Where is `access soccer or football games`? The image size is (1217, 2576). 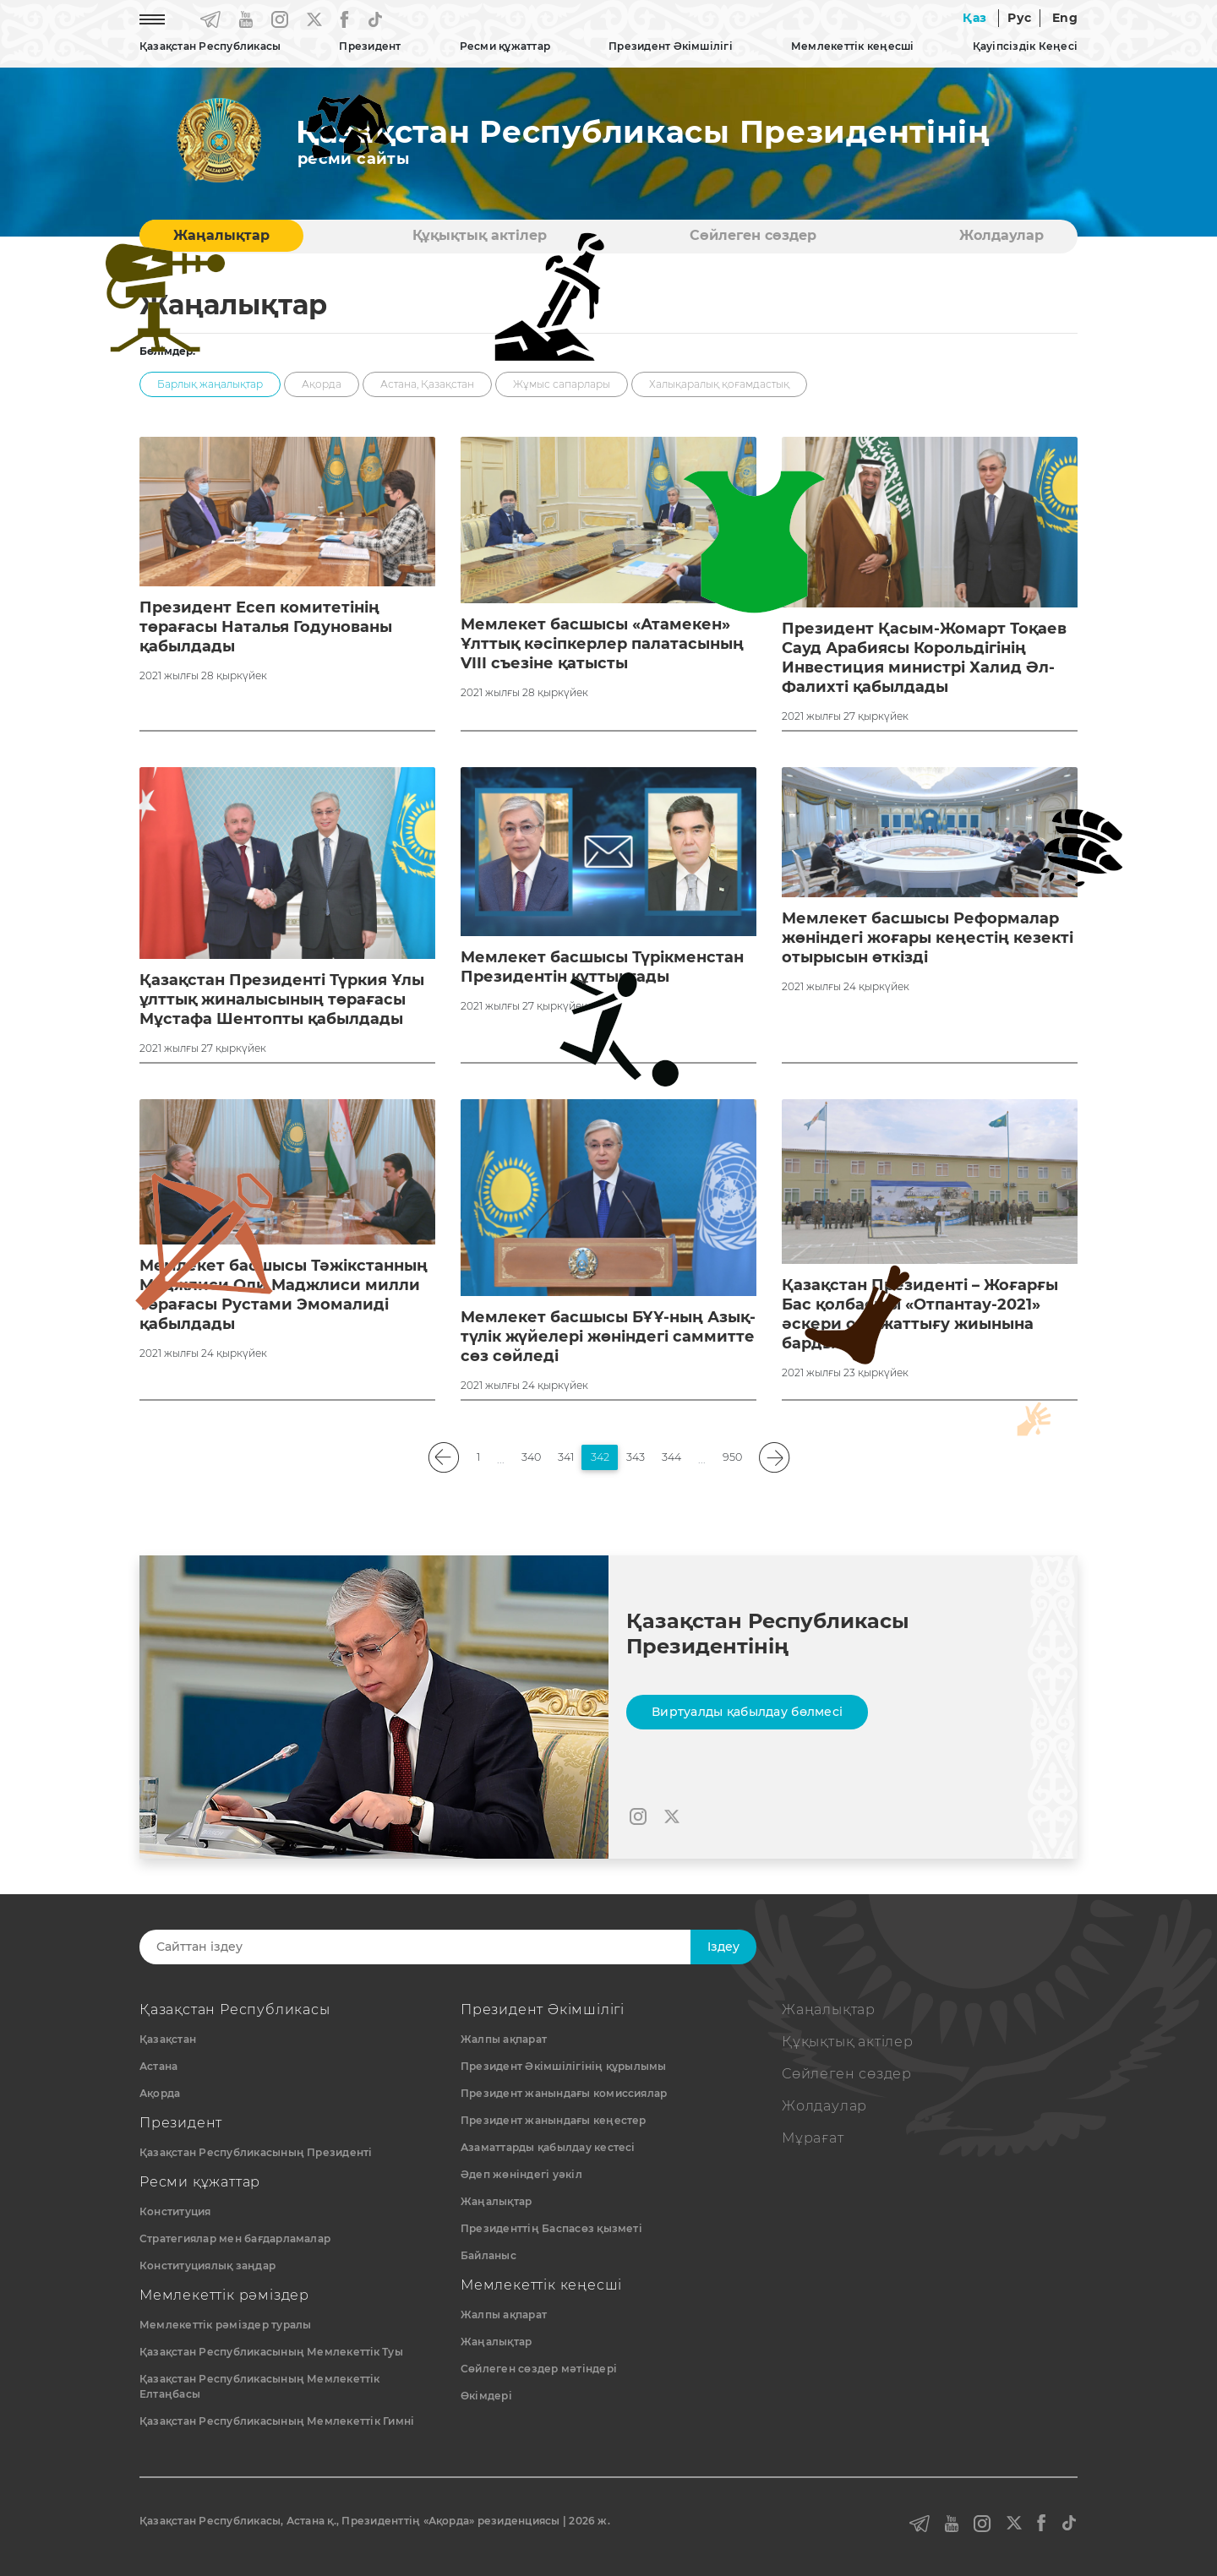
access soccer or football games is located at coordinates (619, 1029).